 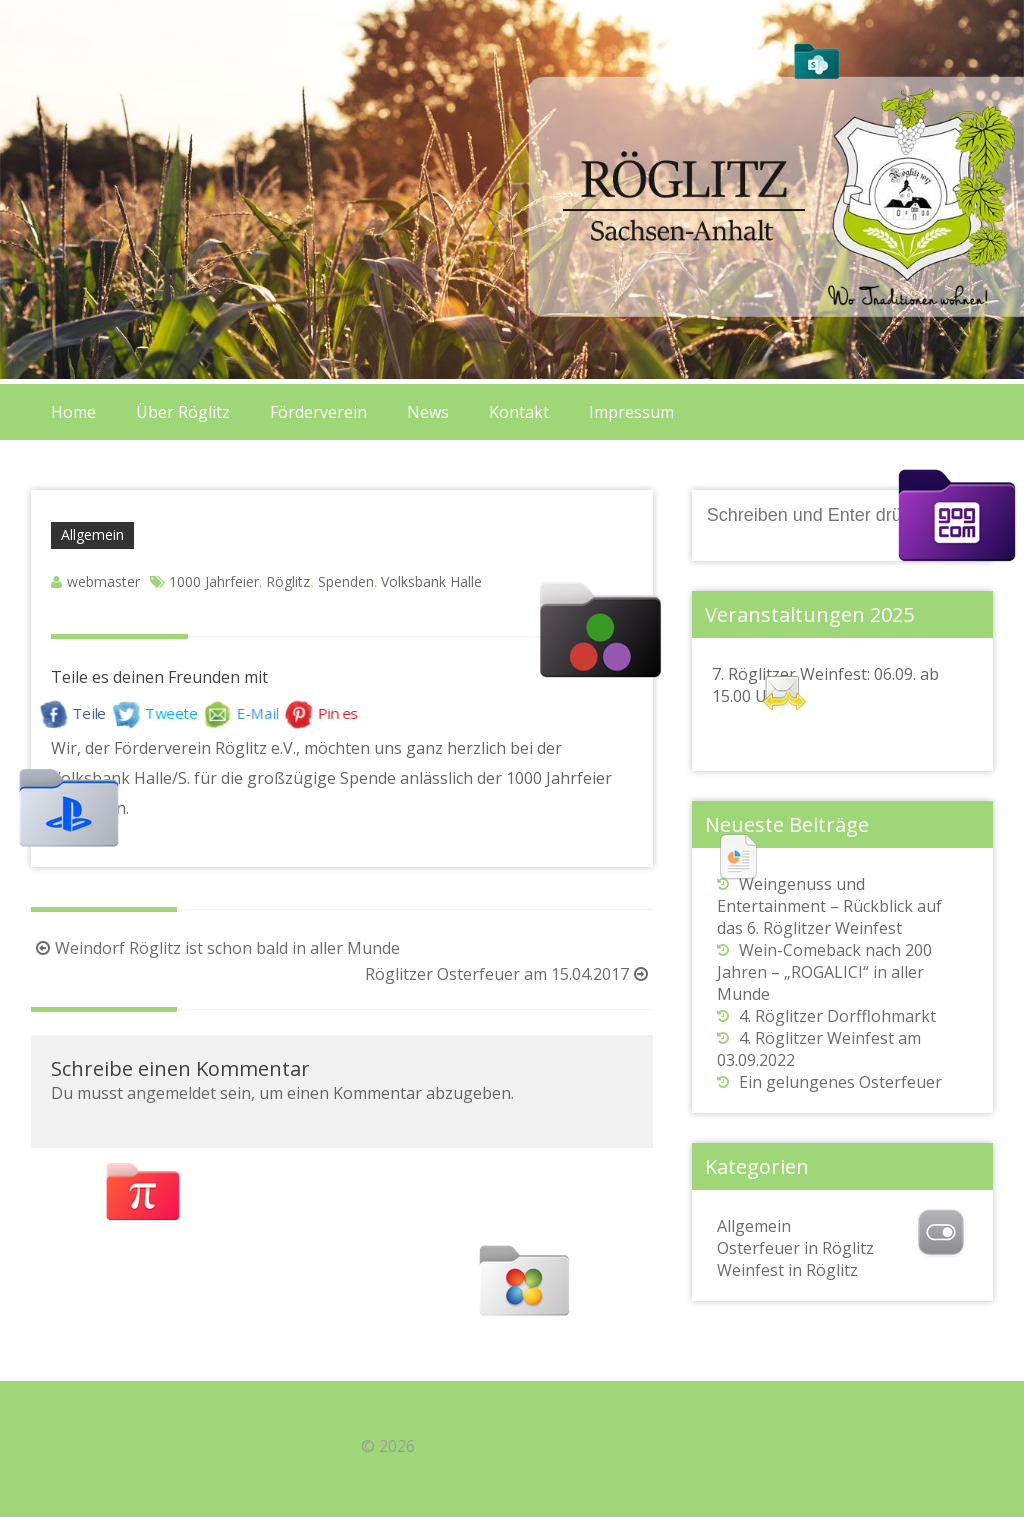 I want to click on open mathematics folder, so click(x=142, y=1193).